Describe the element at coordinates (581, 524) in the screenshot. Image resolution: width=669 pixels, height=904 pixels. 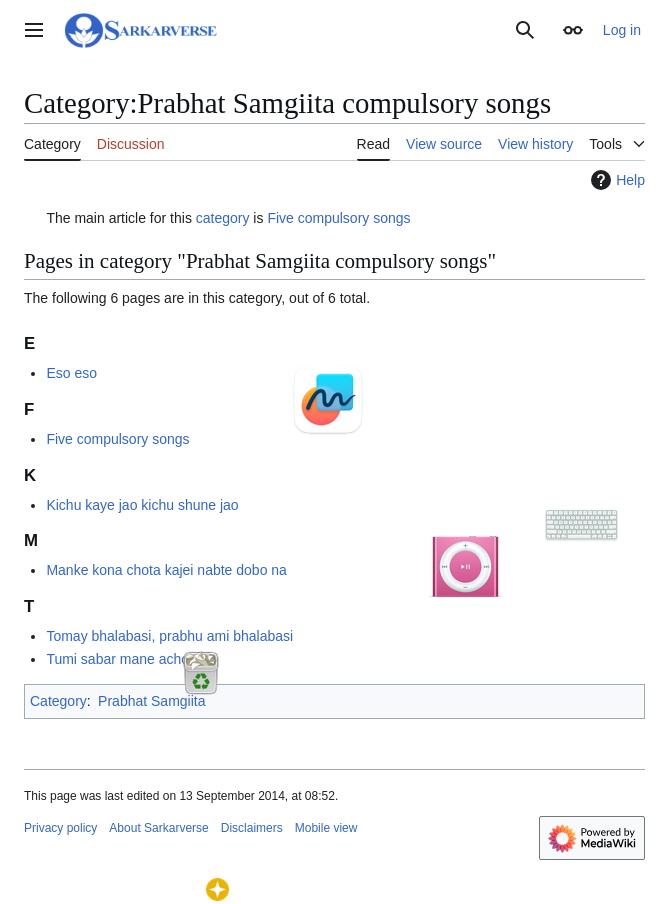
I see `connect to a wireless bluetooth keyboard` at that location.